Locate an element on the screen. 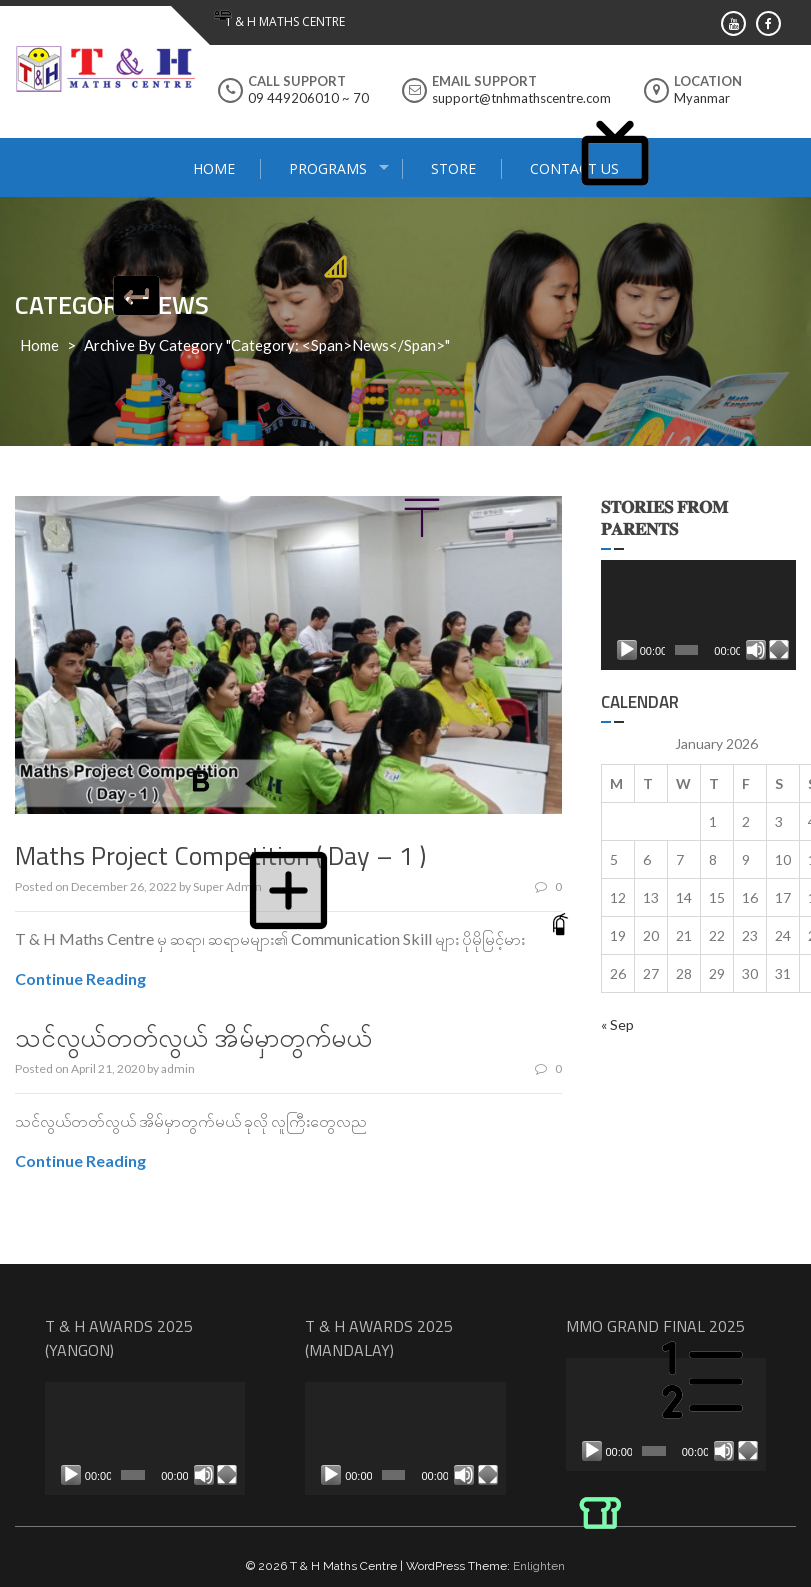  select flat bed seat option is located at coordinates (223, 15).